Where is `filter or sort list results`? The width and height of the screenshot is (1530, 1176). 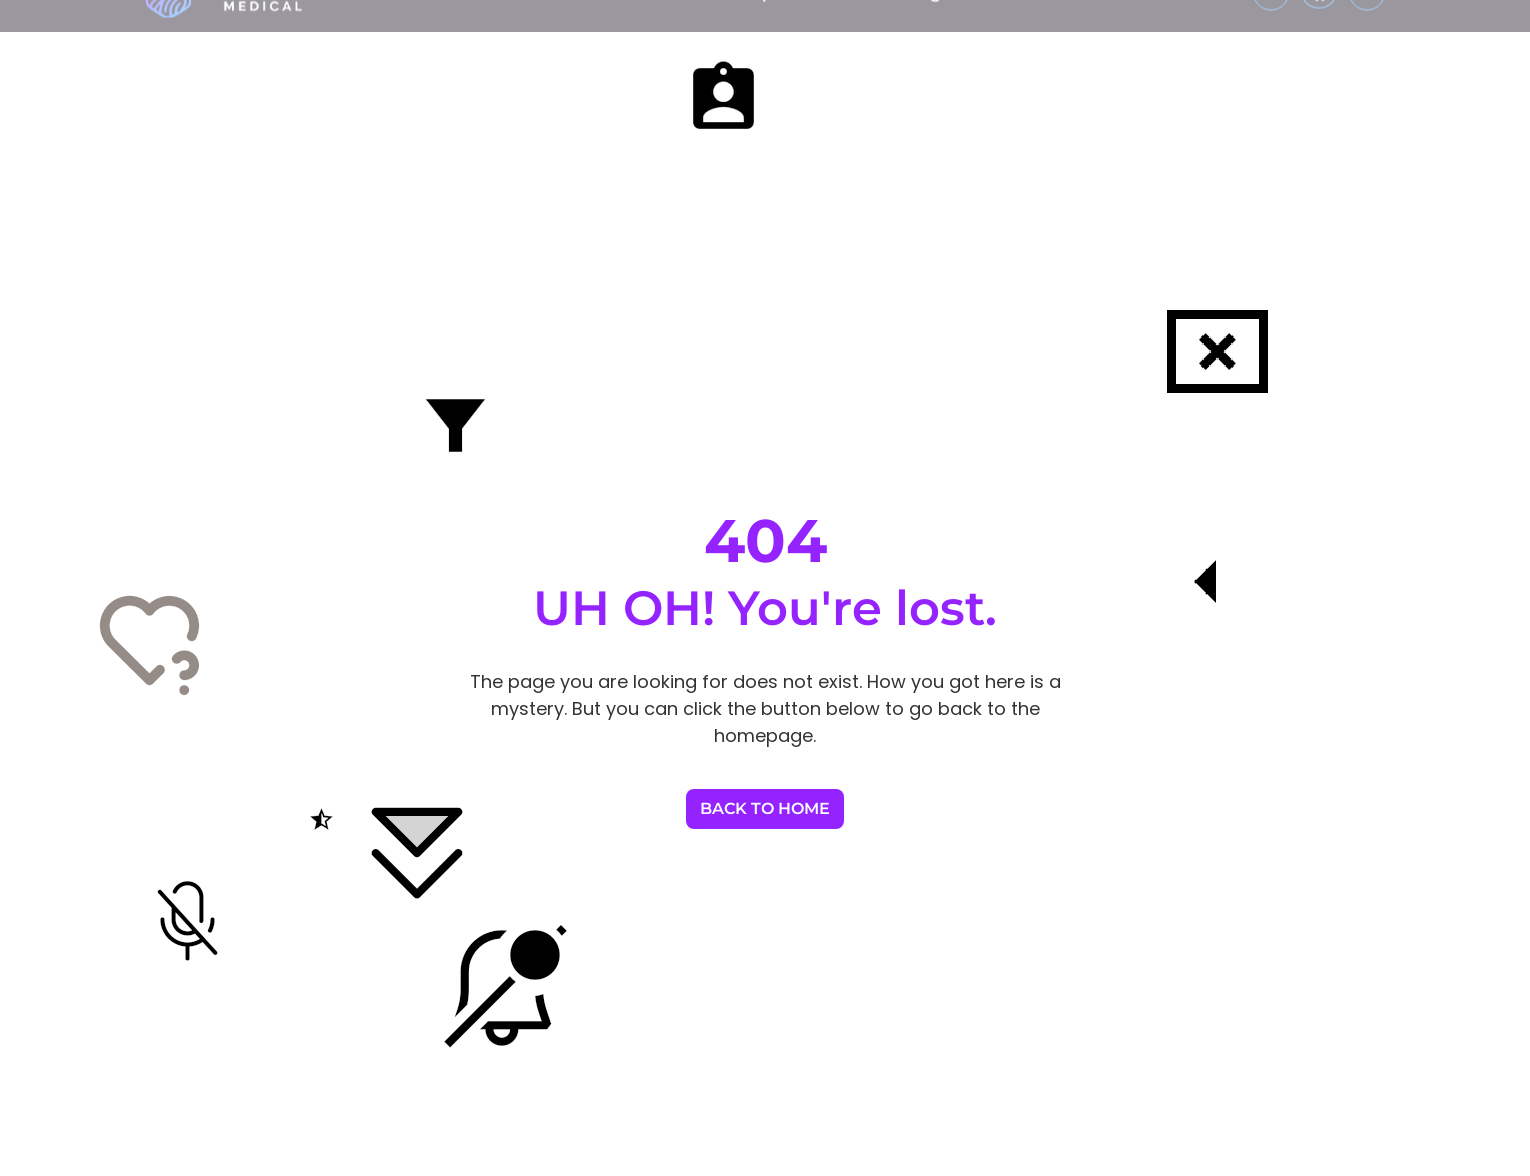 filter or sort list results is located at coordinates (455, 425).